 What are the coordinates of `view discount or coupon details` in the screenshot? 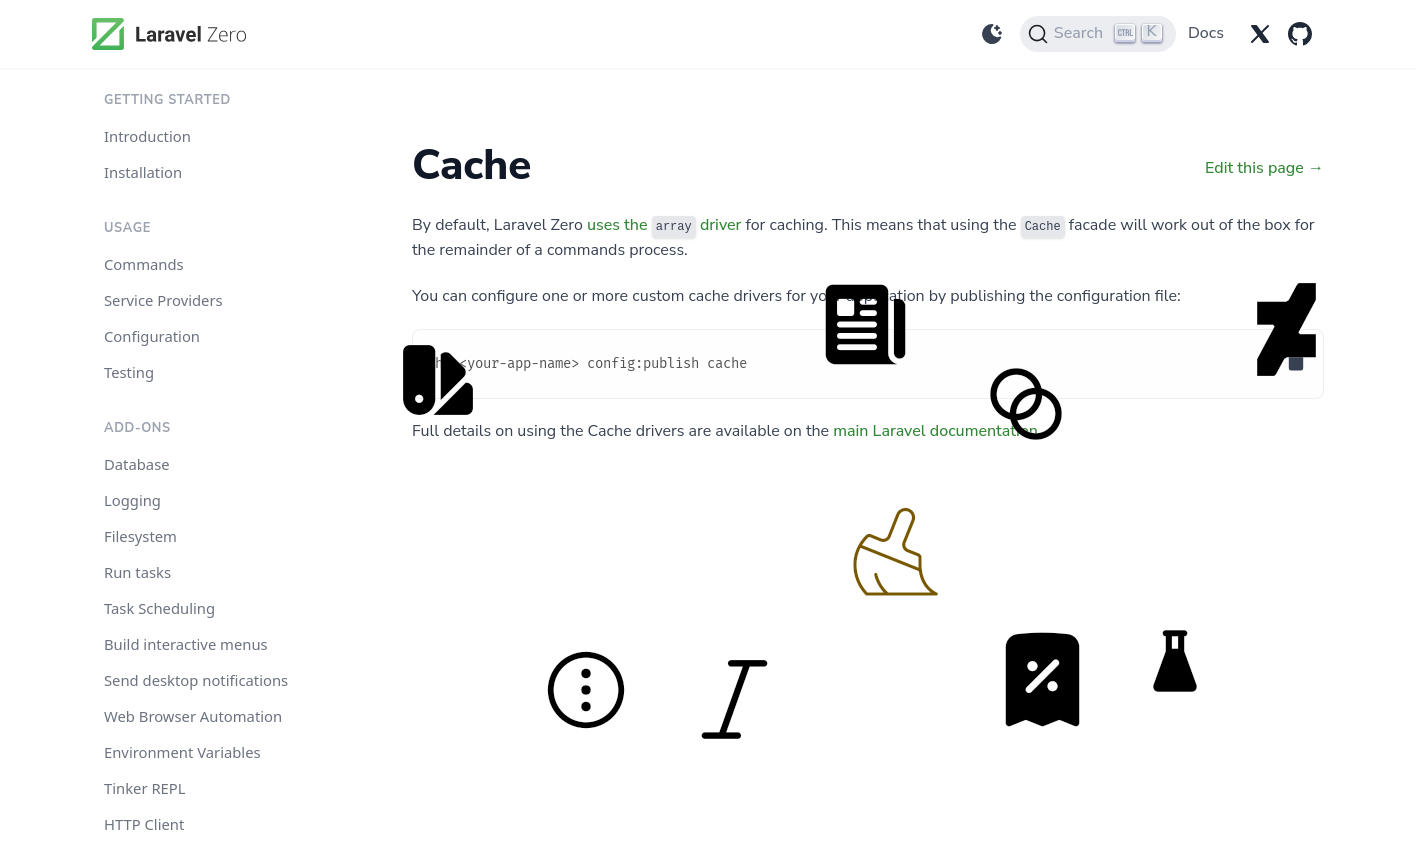 It's located at (1042, 679).